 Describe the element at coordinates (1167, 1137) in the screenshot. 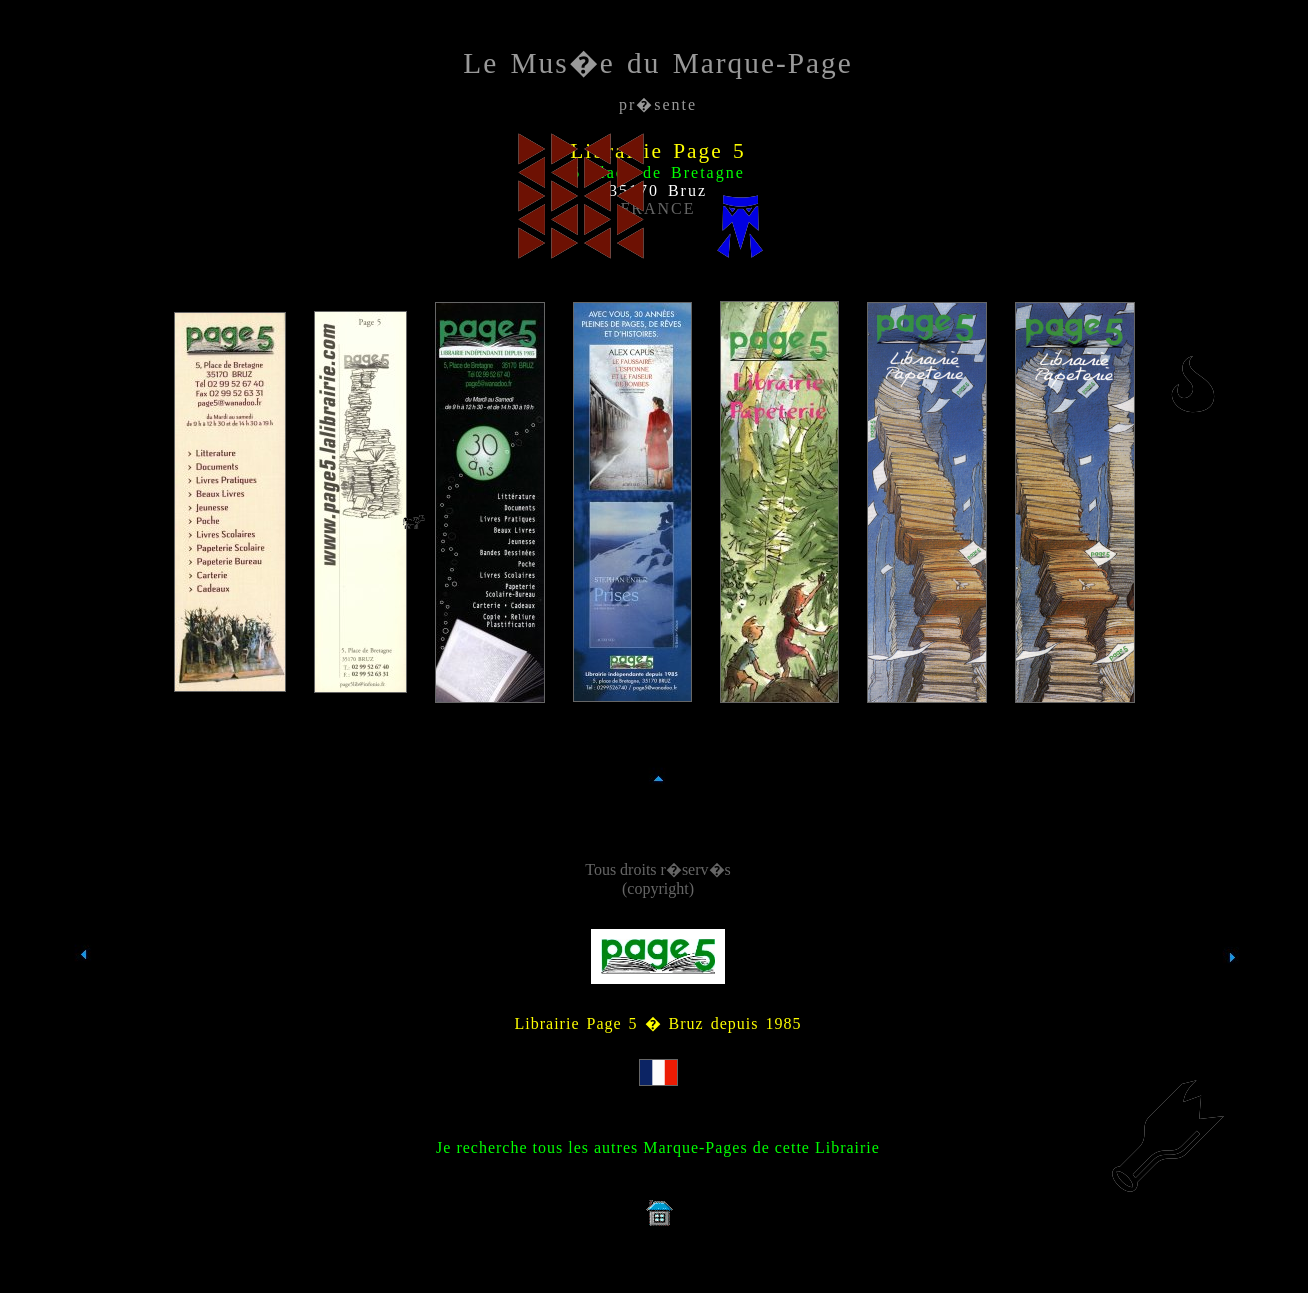

I see `indicates a broken or damaged item` at that location.